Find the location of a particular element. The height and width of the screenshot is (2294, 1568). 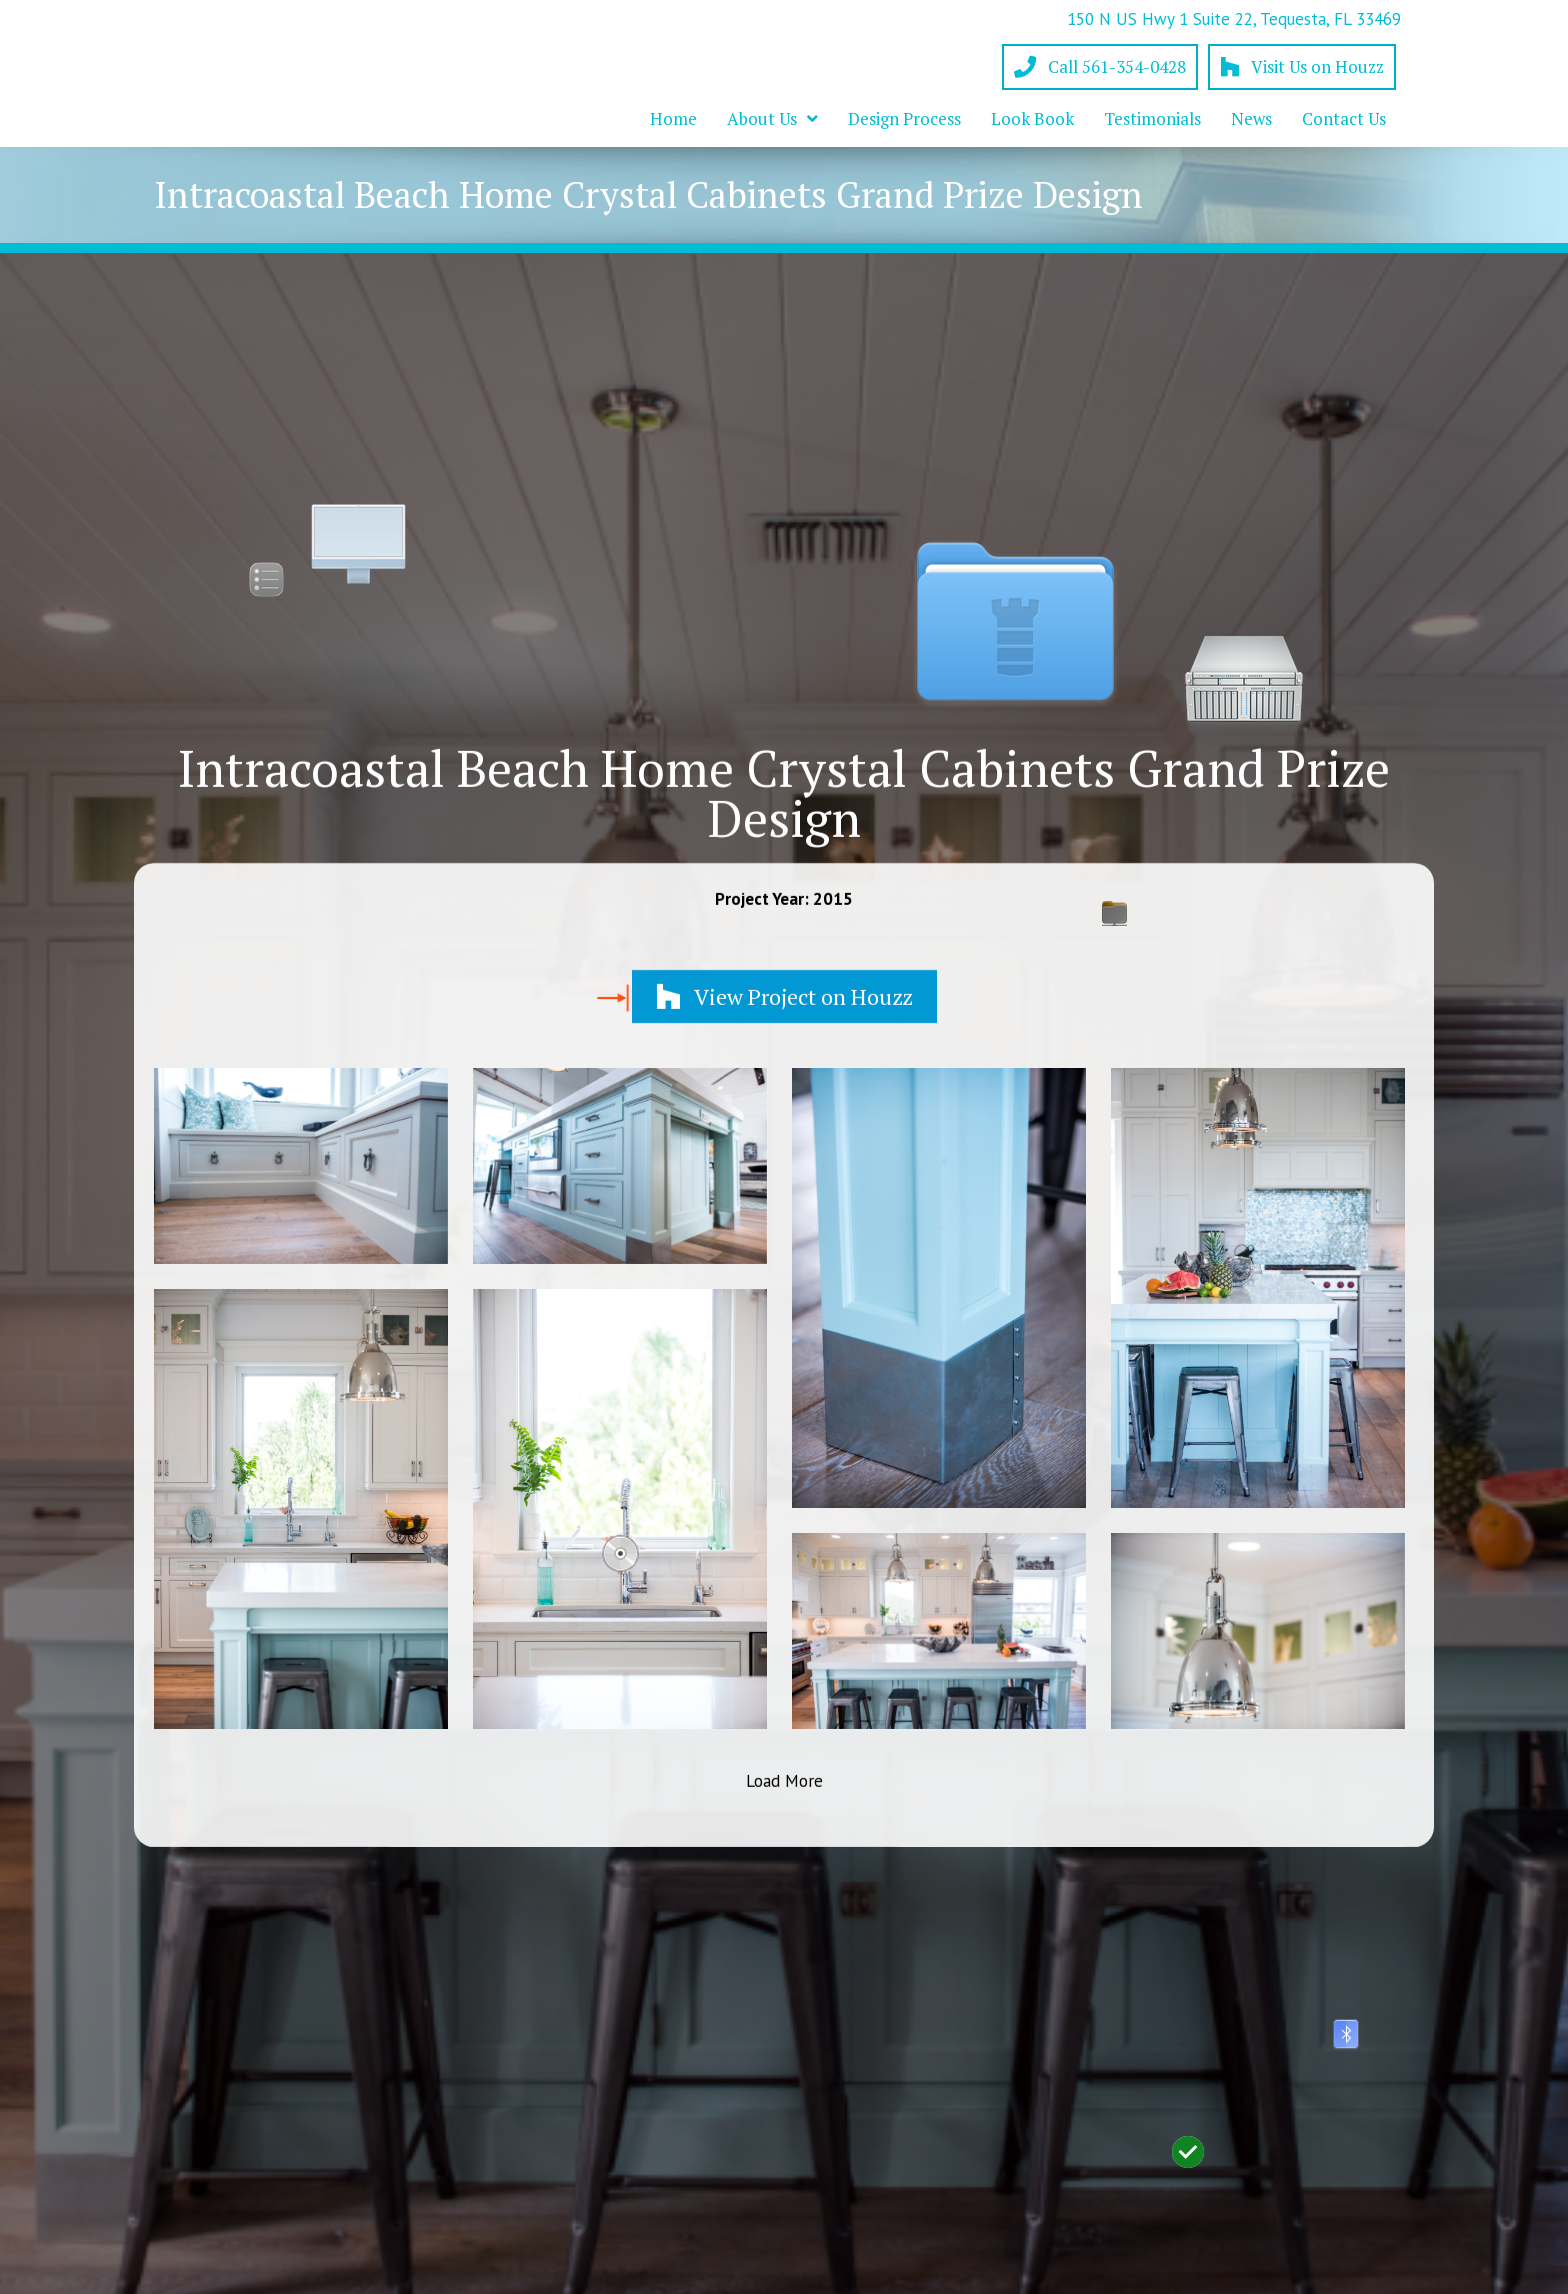

represents this mac in system preferences or finder is located at coordinates (358, 542).